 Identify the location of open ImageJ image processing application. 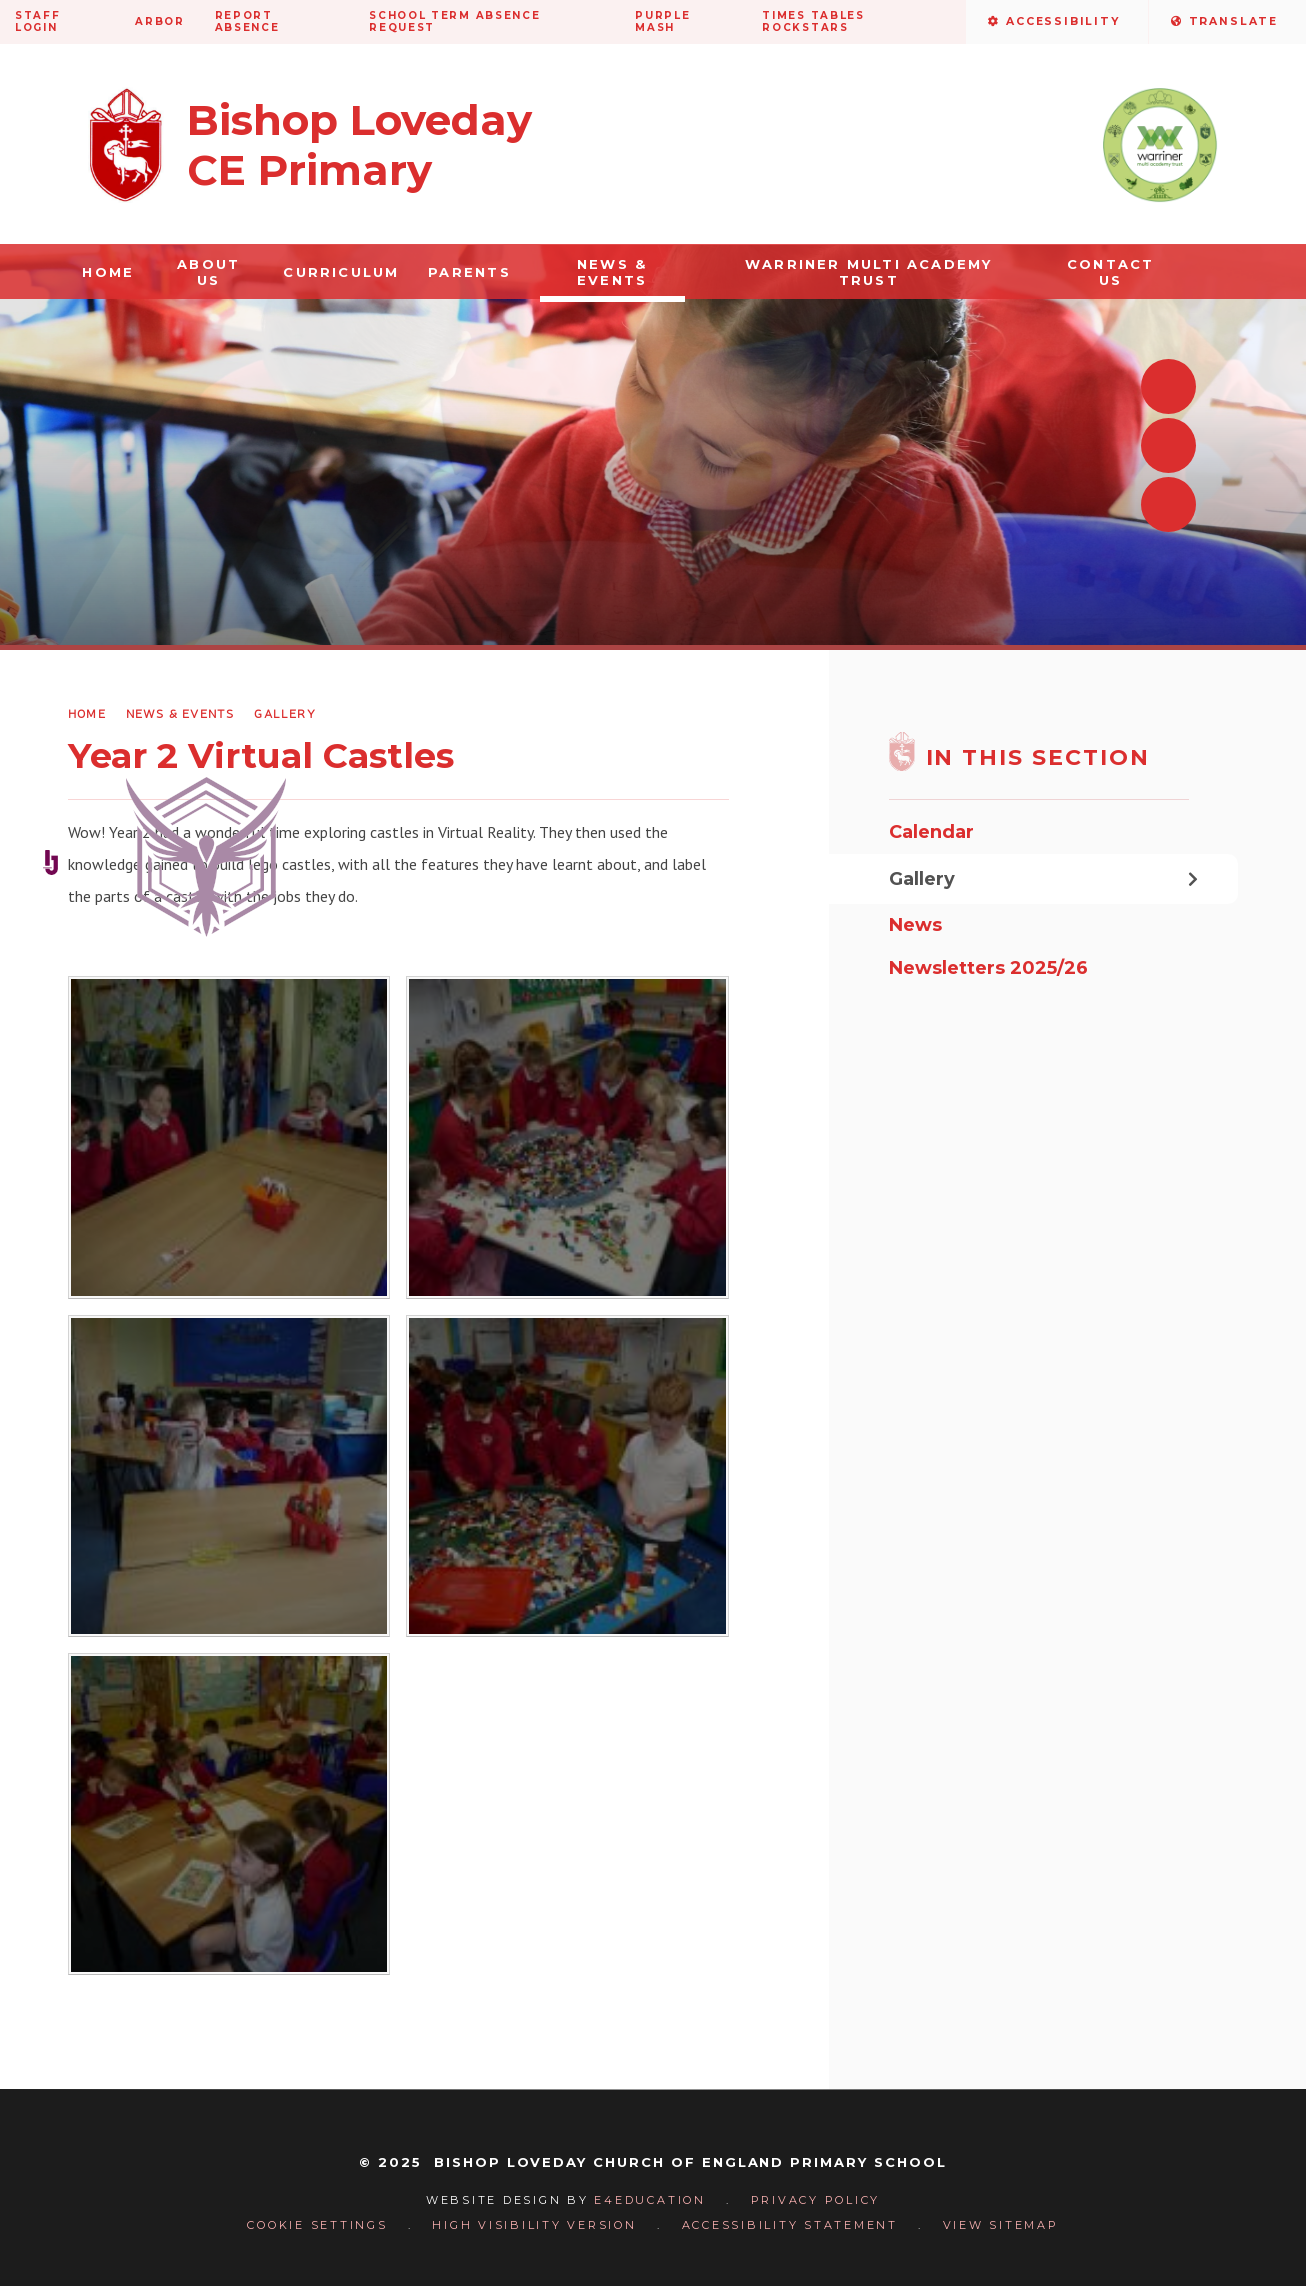
(50, 862).